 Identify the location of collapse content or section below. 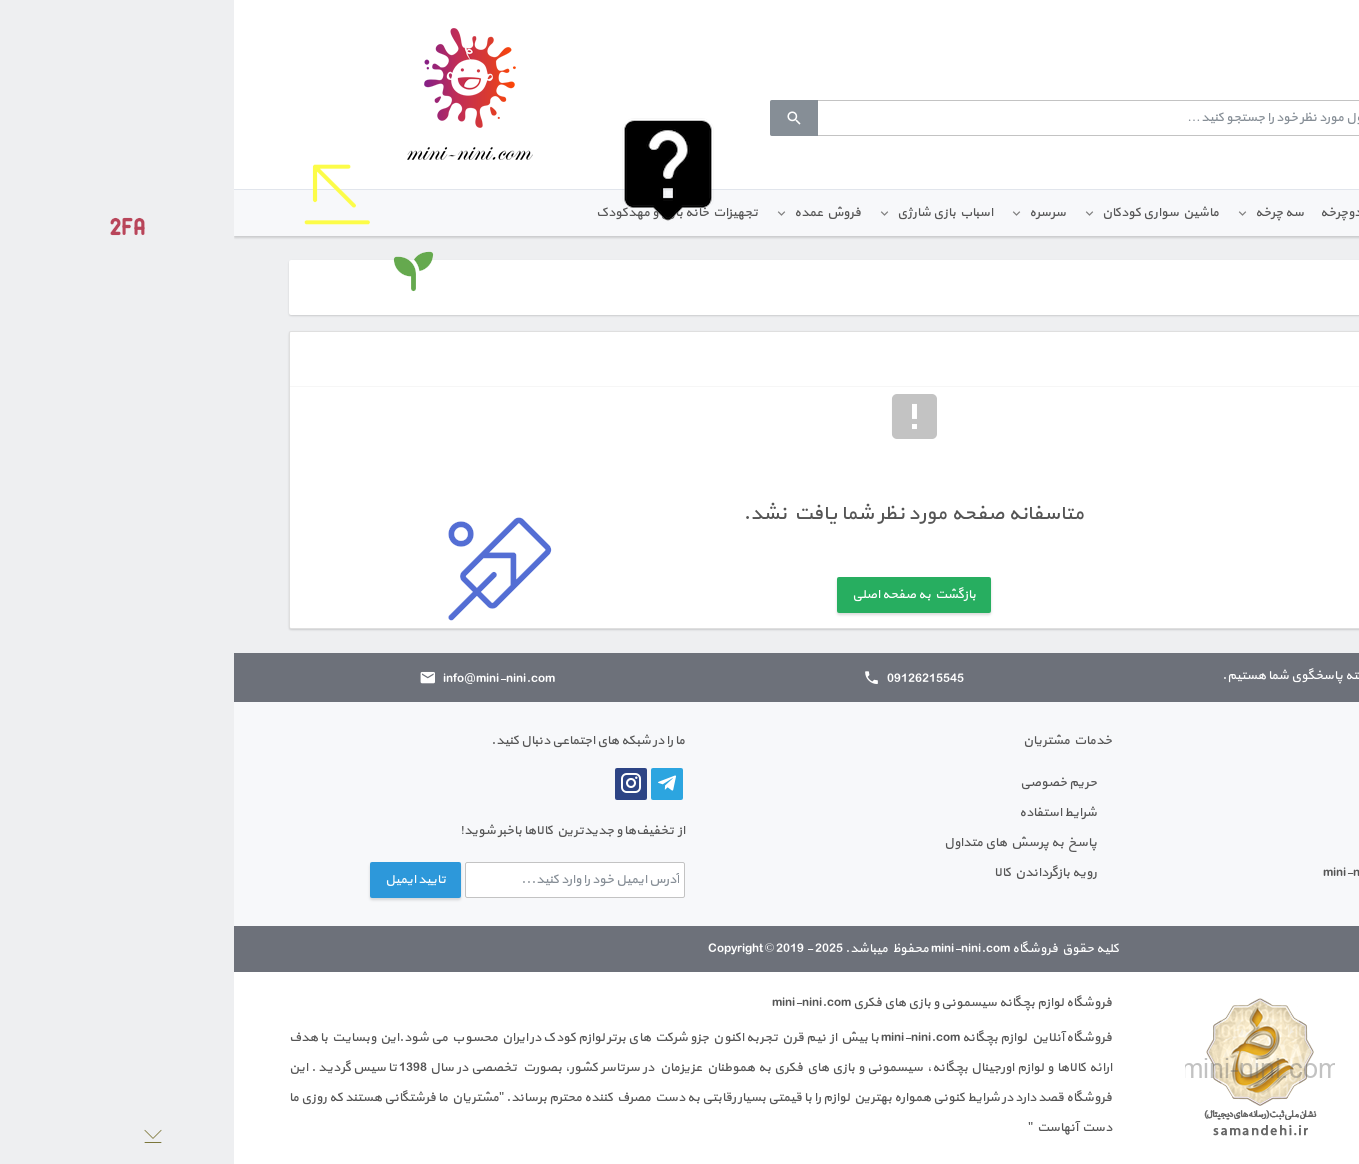
(153, 1136).